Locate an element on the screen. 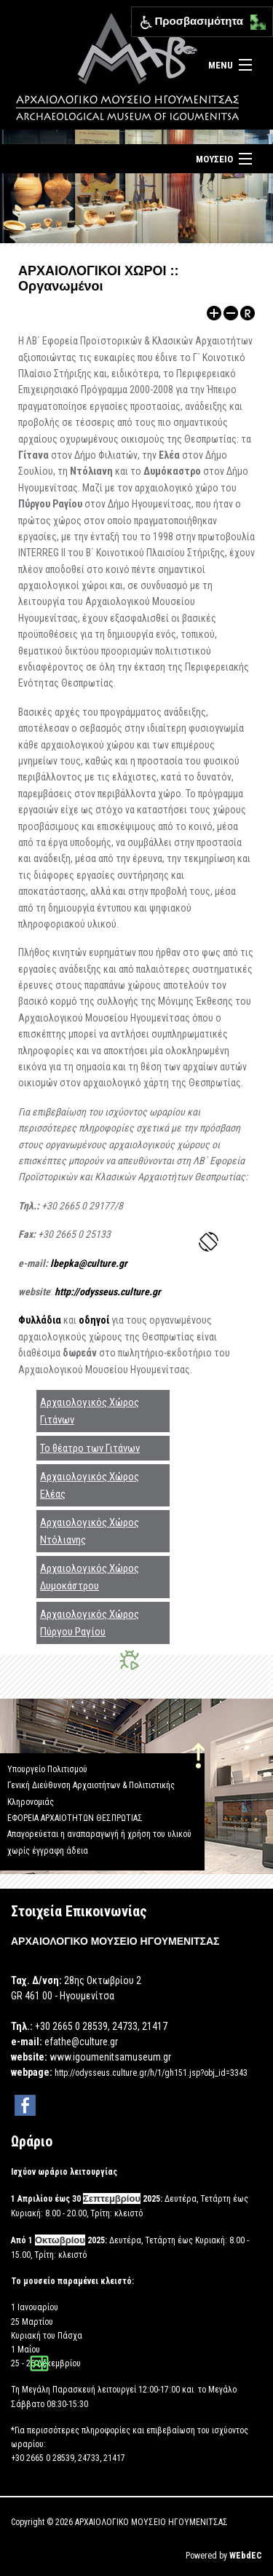  start debugging session is located at coordinates (130, 1660).